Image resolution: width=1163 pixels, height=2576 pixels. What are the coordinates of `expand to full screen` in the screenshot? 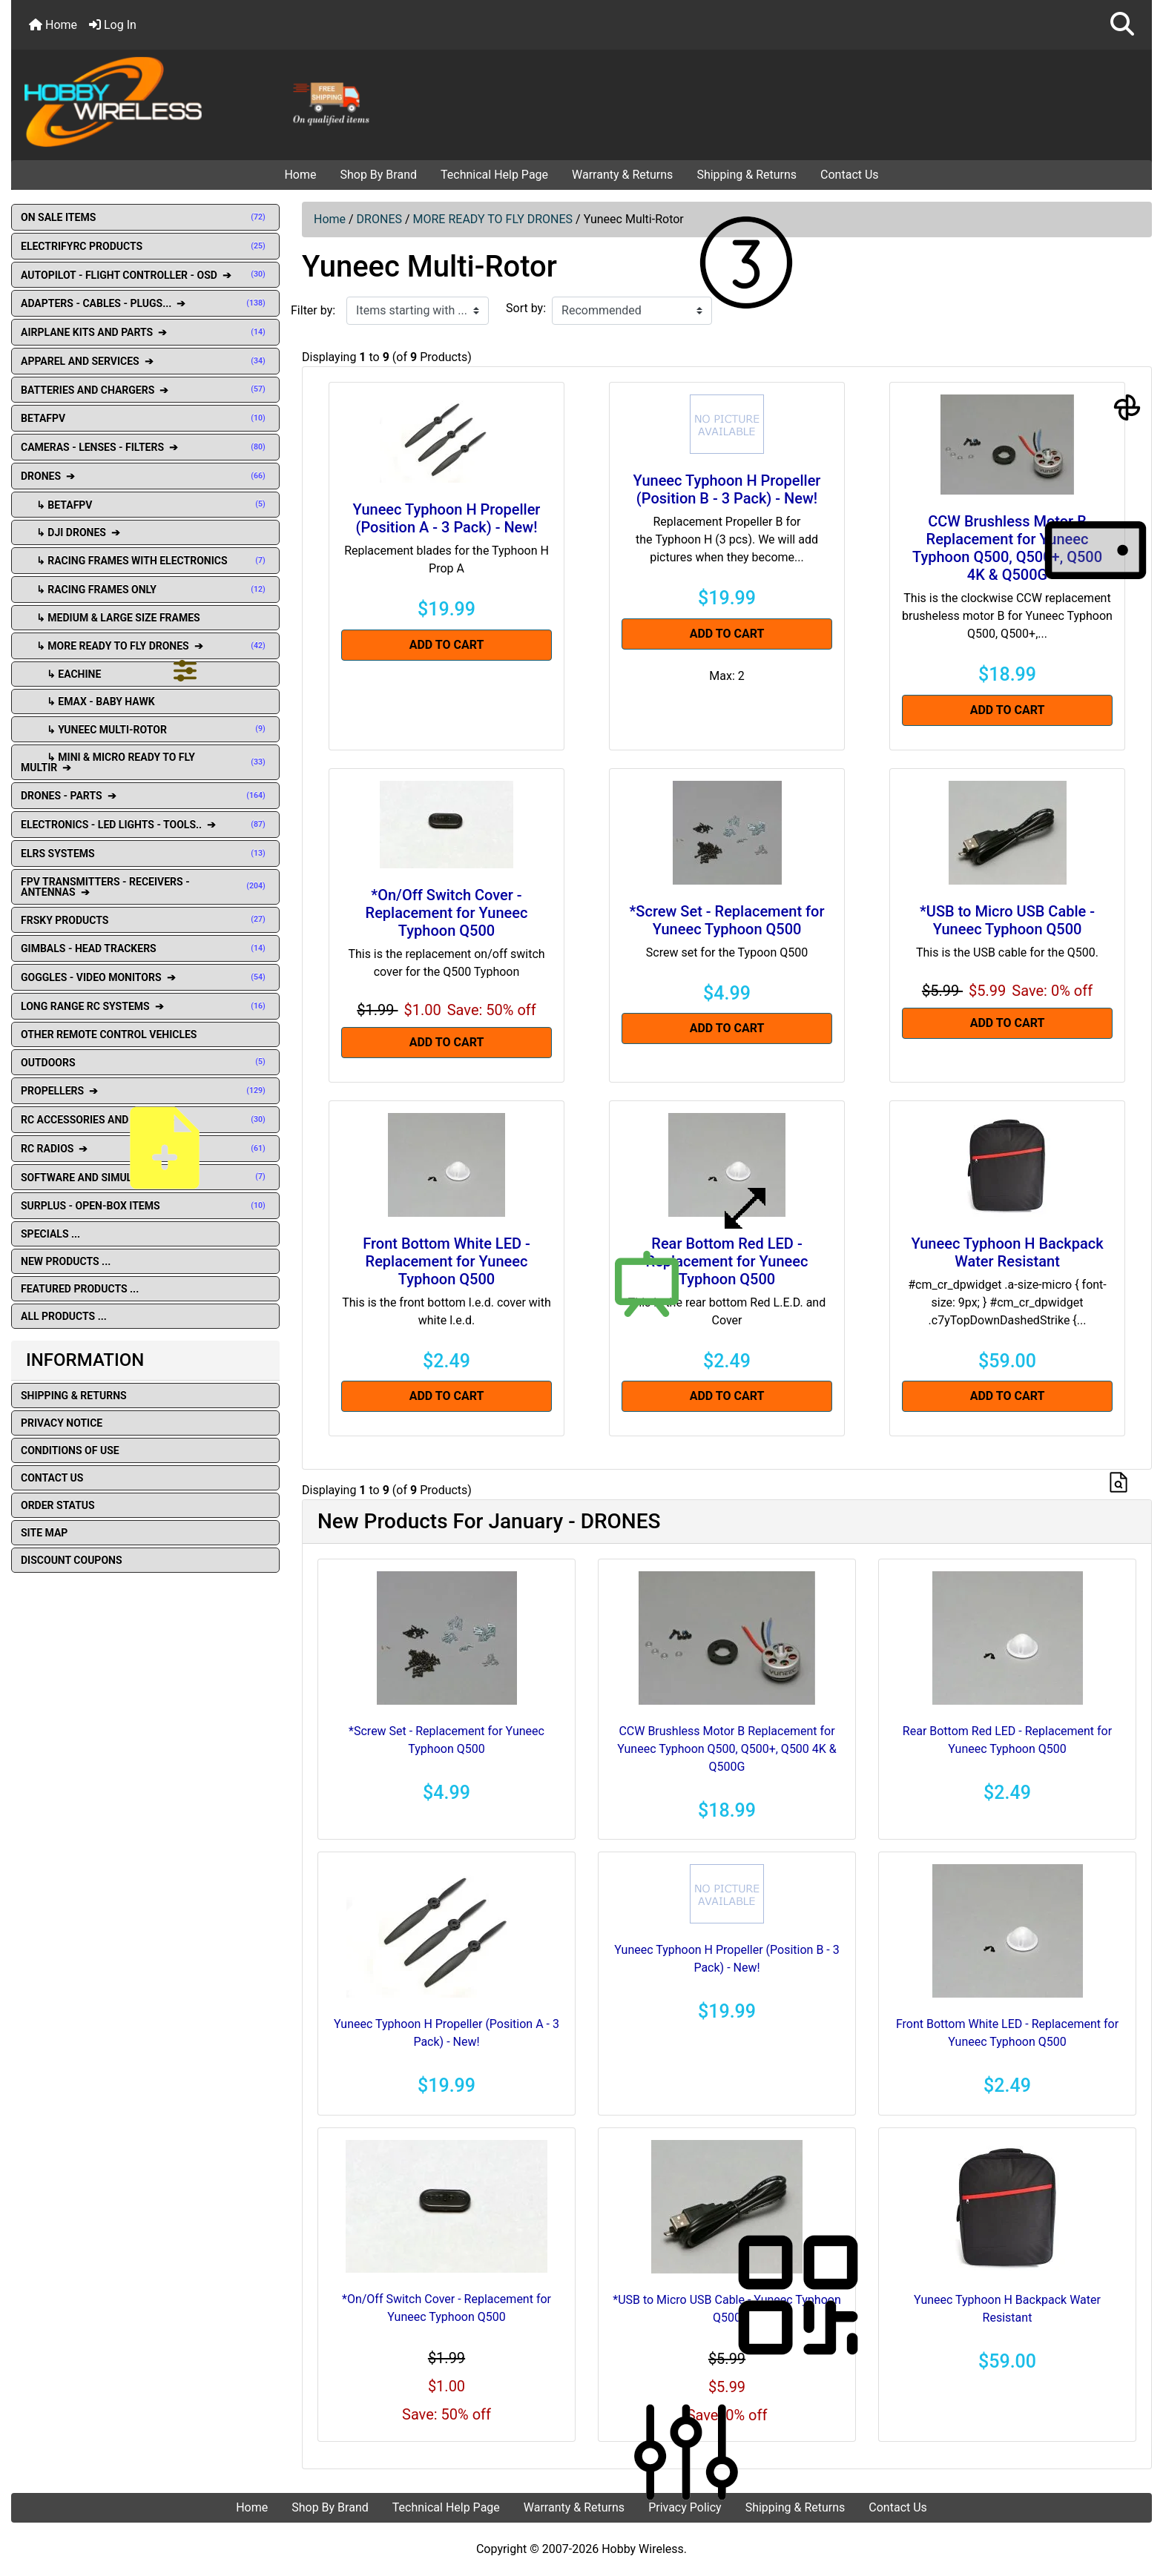 It's located at (745, 1208).